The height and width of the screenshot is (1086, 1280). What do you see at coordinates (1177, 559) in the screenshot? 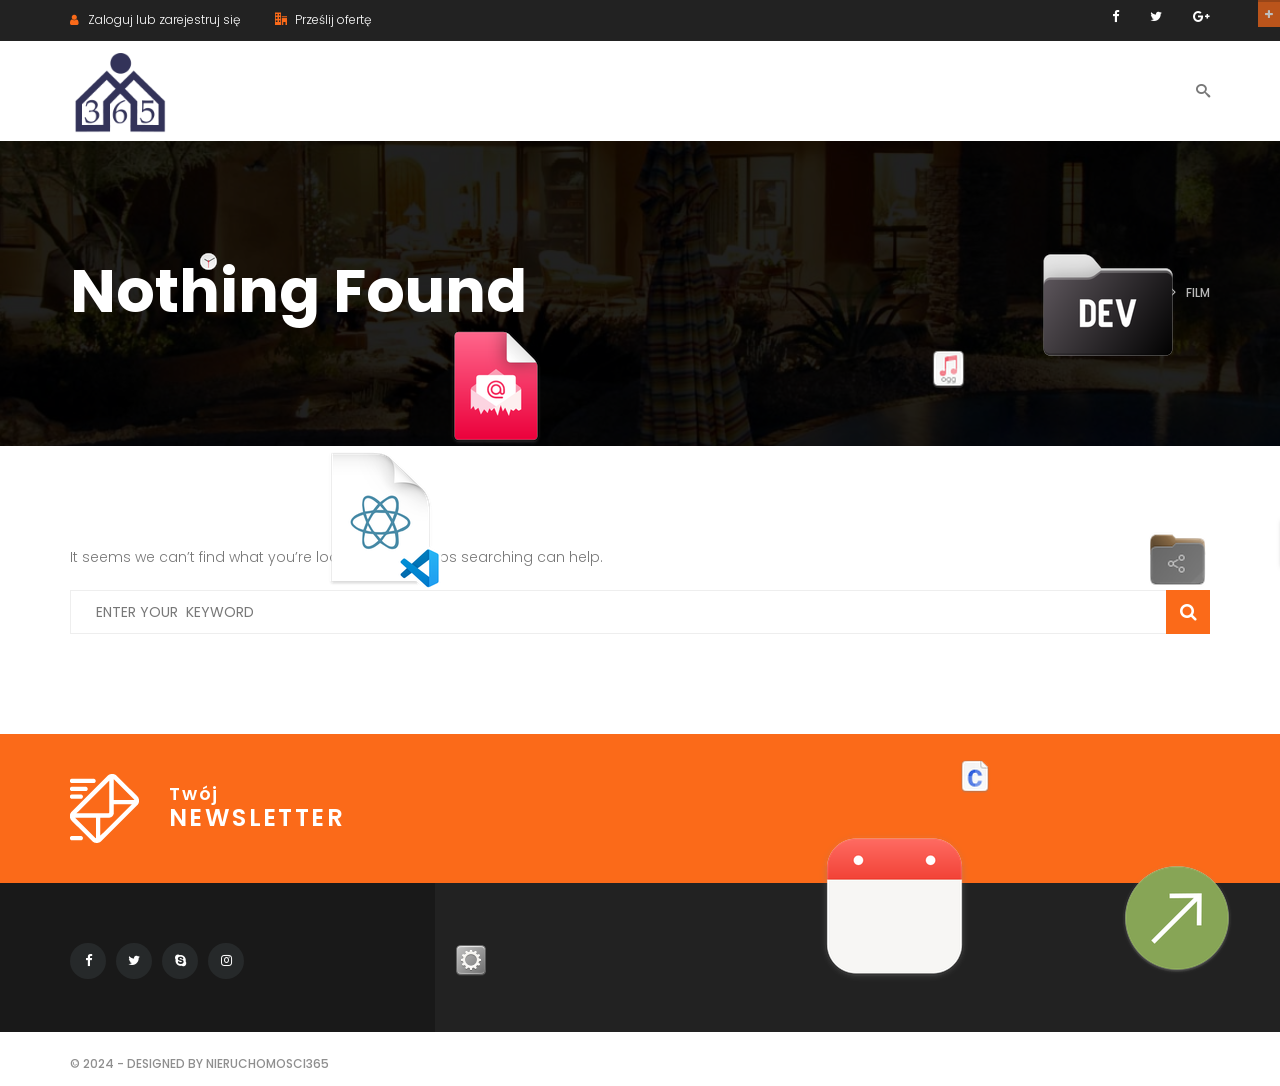
I see `open your public shared folder` at bounding box center [1177, 559].